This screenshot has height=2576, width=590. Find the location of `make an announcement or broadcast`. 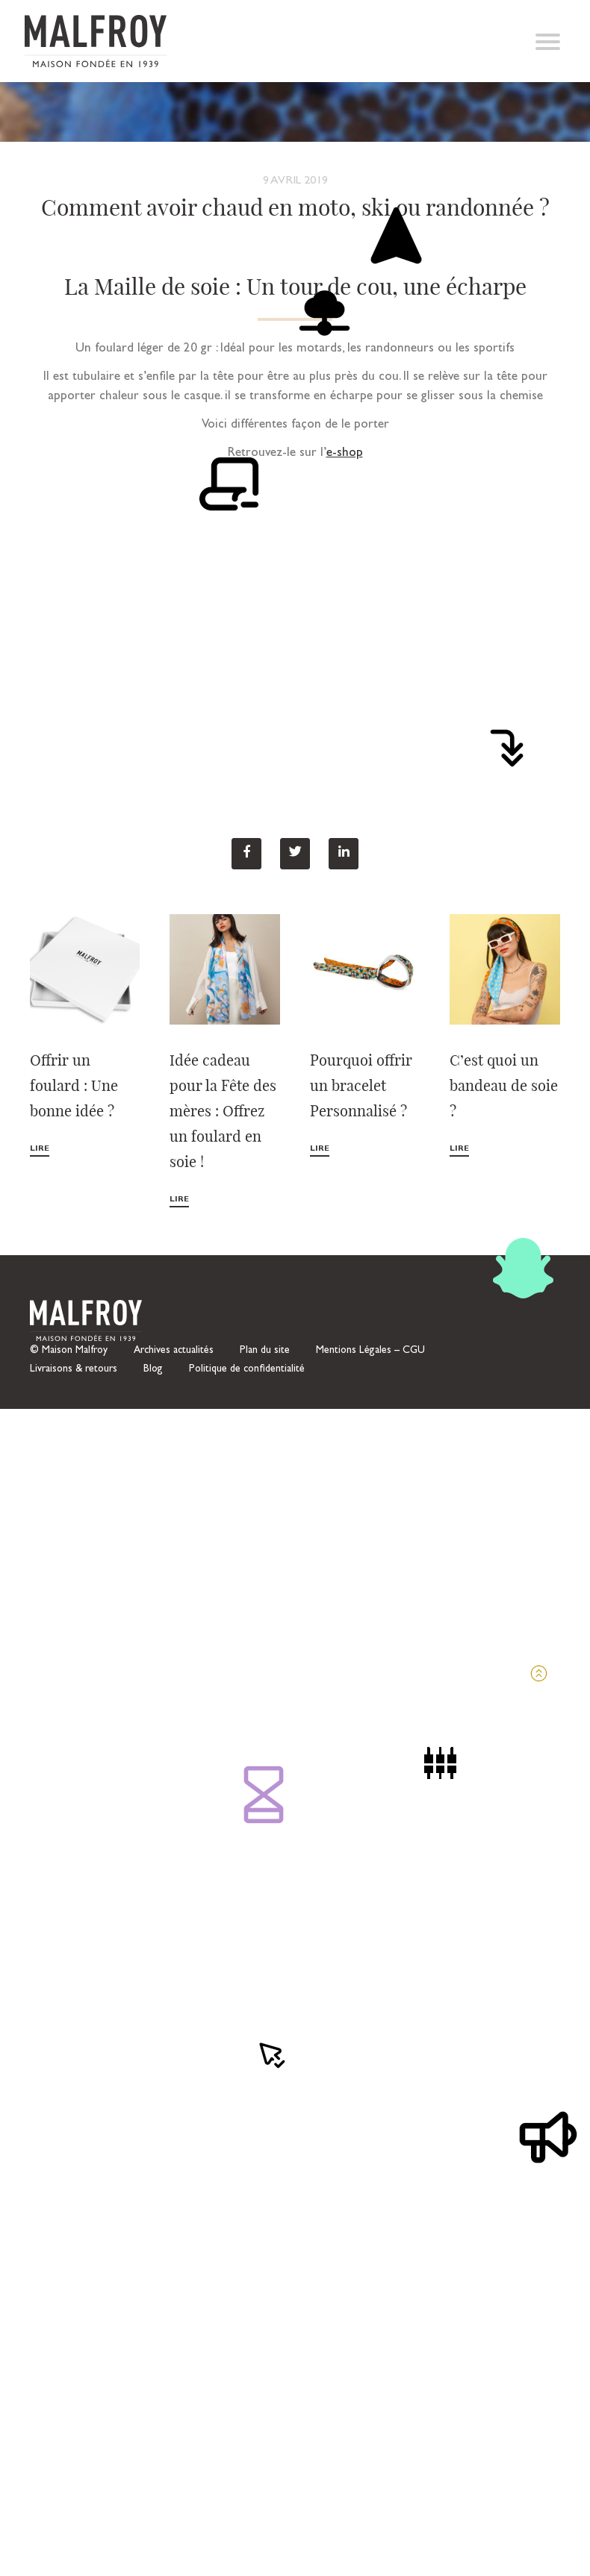

make an announcement or broadcast is located at coordinates (548, 2137).